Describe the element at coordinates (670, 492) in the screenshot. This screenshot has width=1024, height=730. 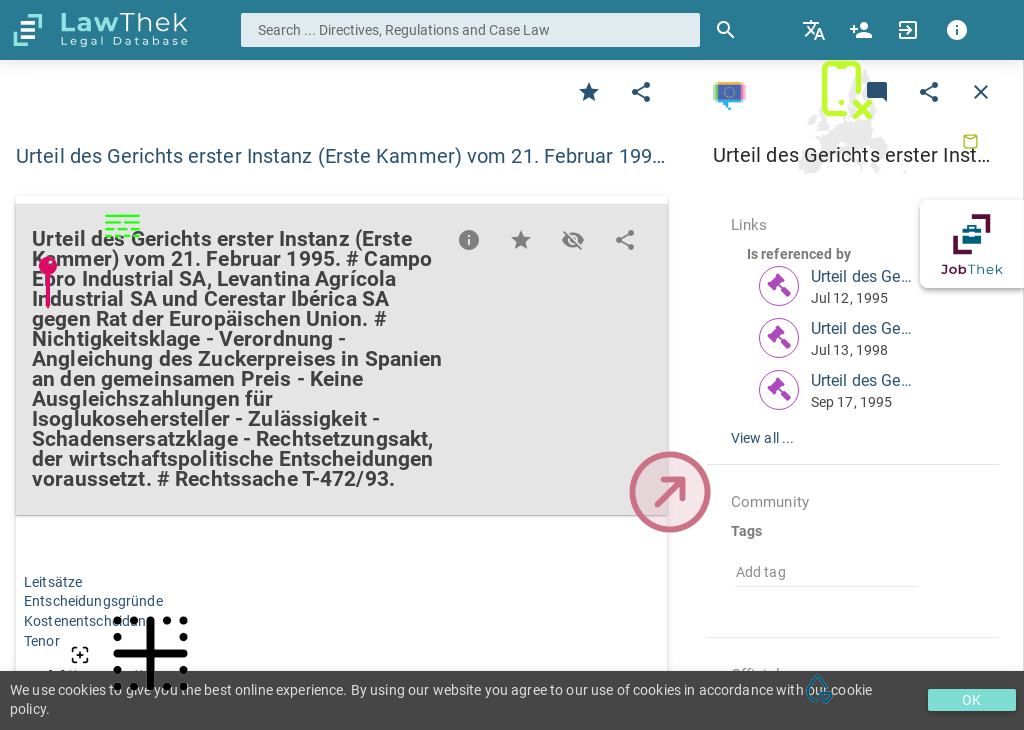
I see `open link in new tab or external window` at that location.